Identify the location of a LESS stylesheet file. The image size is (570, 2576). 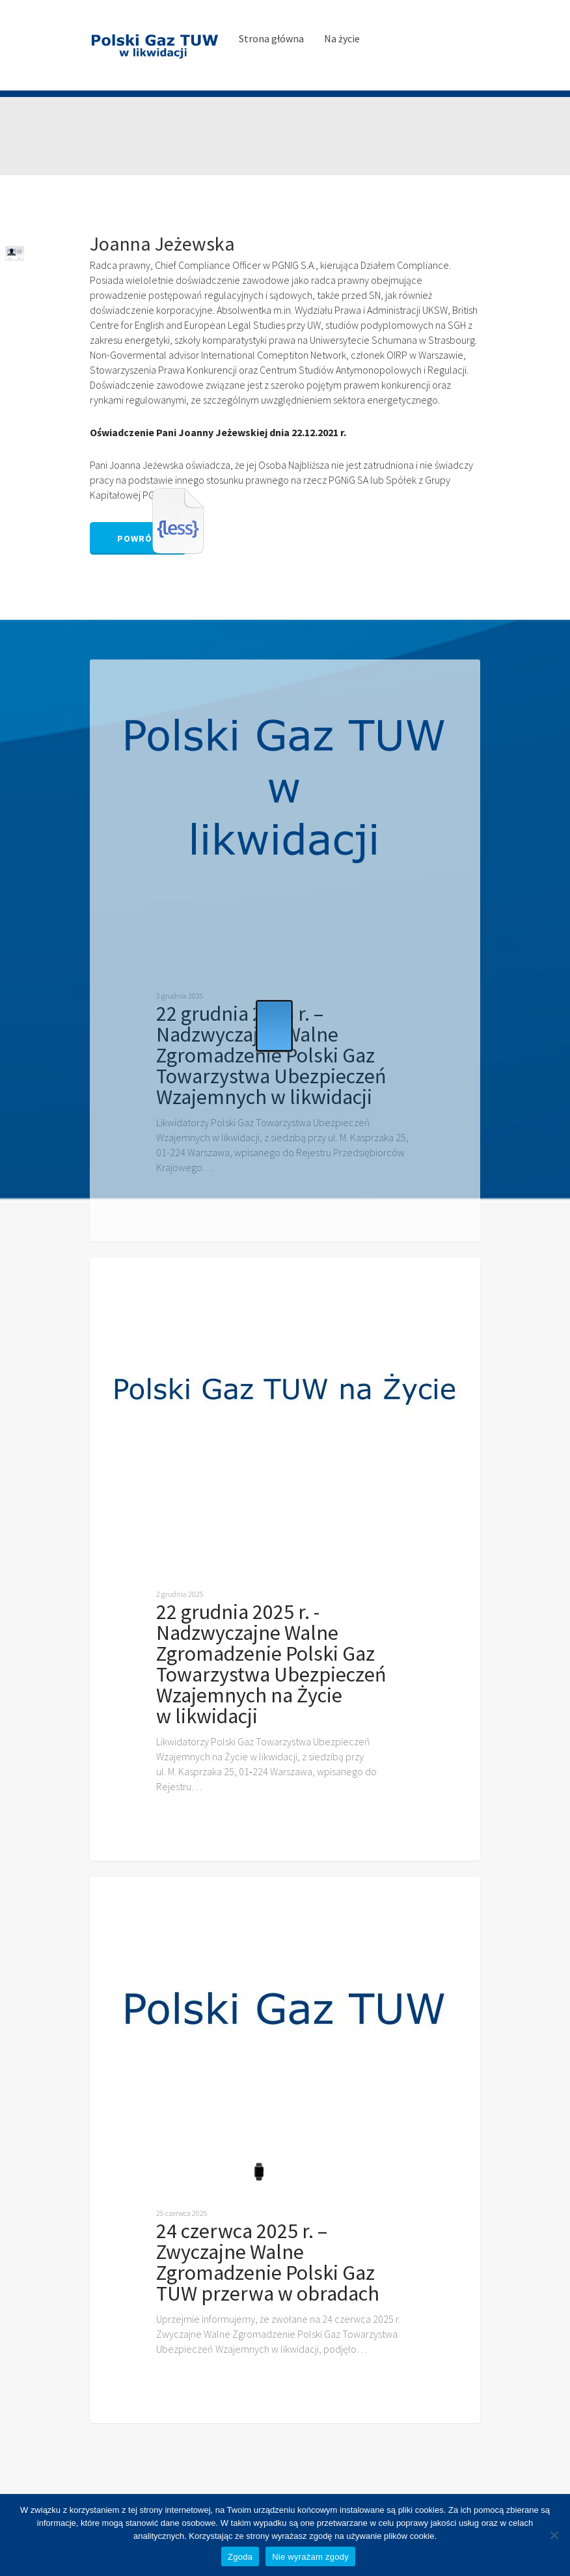
(178, 521).